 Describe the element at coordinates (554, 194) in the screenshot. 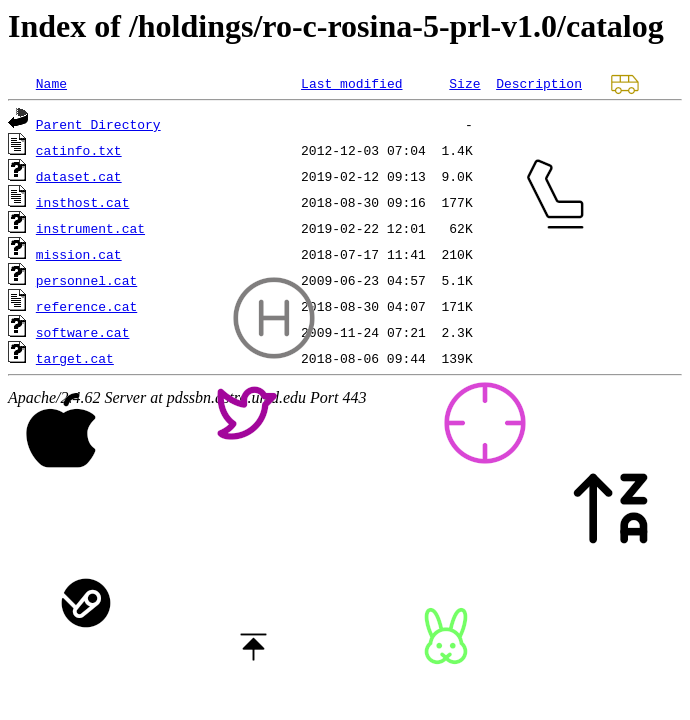

I see `select or reserve a seat` at that location.